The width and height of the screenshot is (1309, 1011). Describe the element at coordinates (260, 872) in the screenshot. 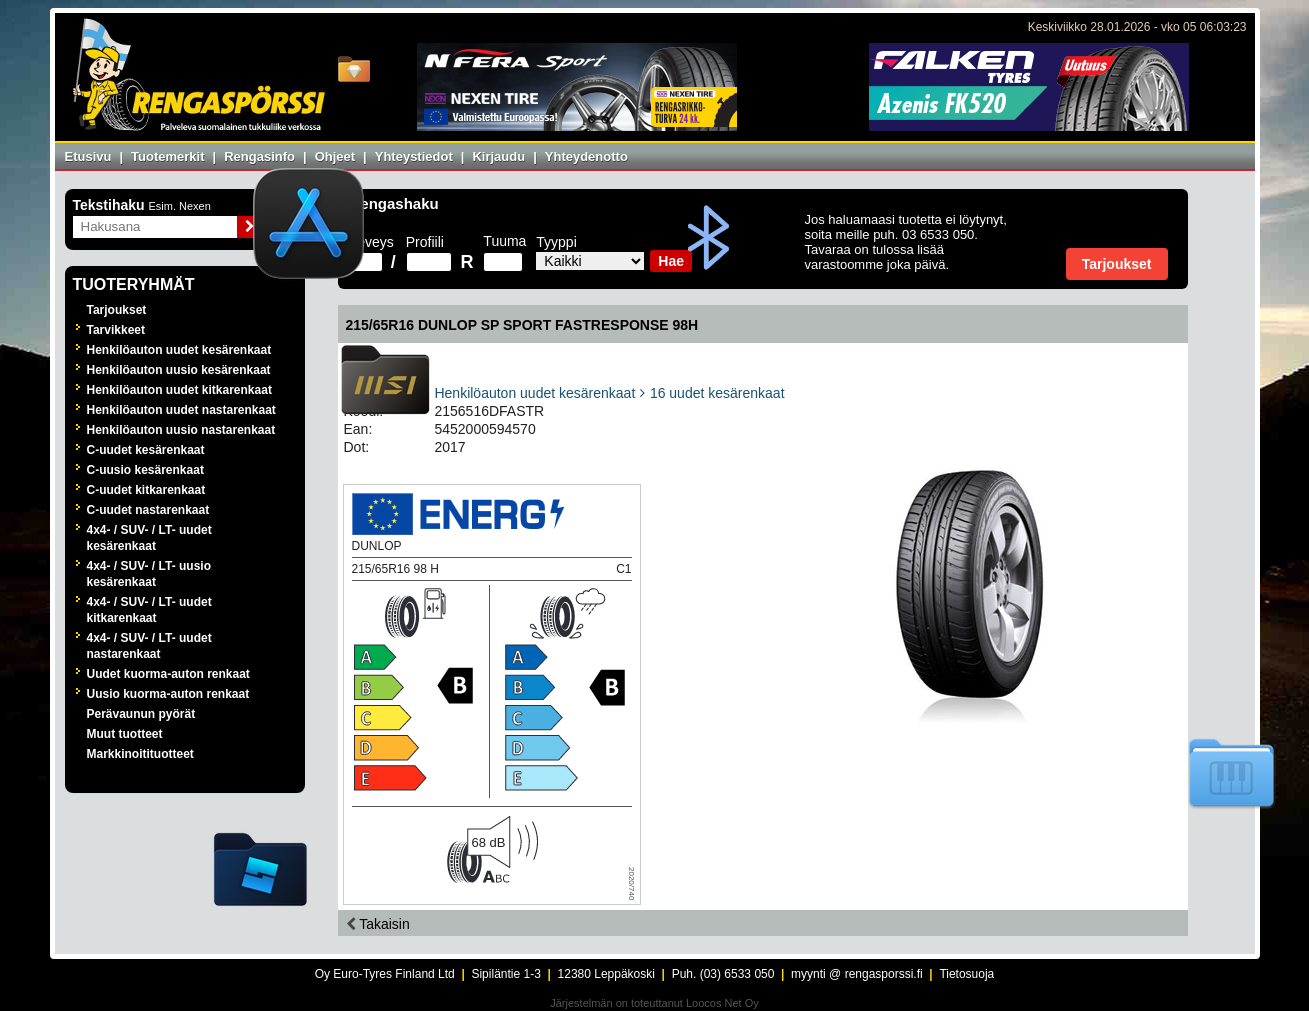

I see `open Roblox Studio project files` at that location.